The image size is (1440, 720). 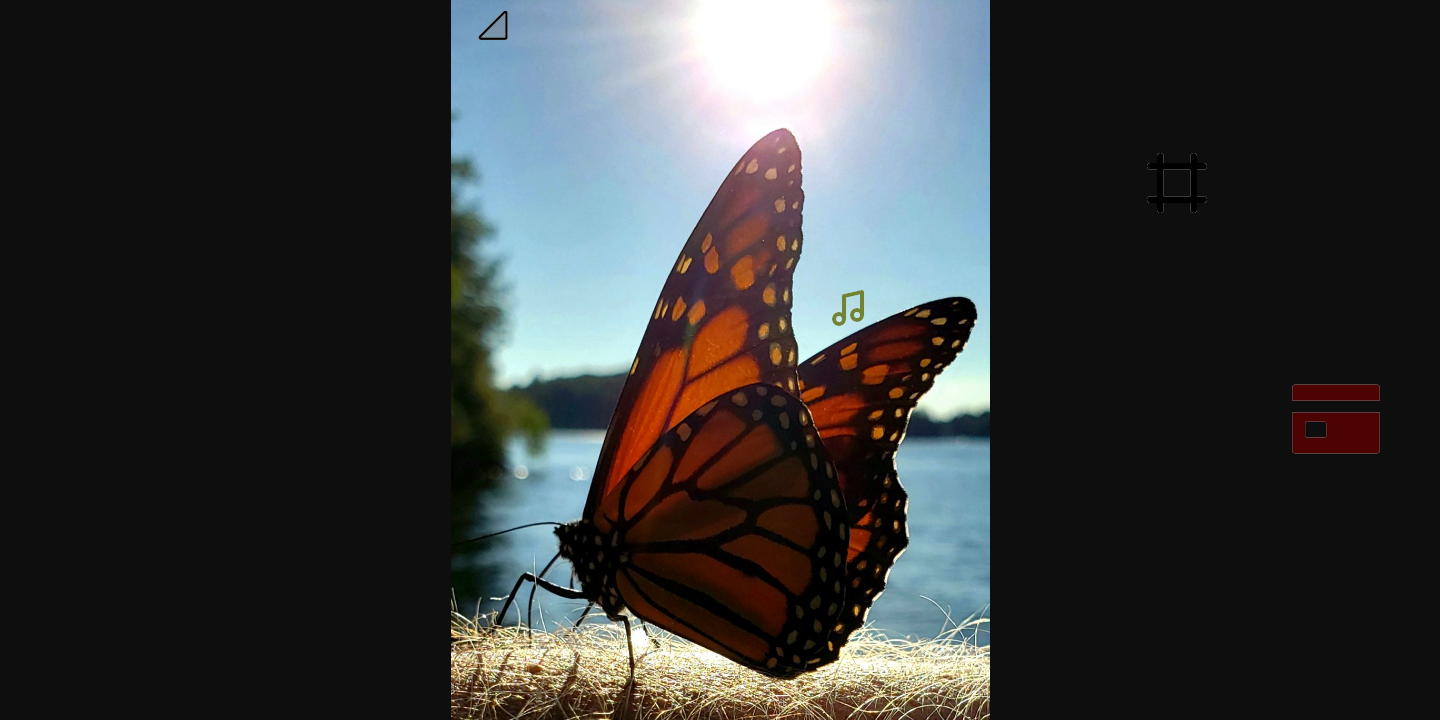 What do you see at coordinates (1336, 419) in the screenshot?
I see `manage payment methods` at bounding box center [1336, 419].